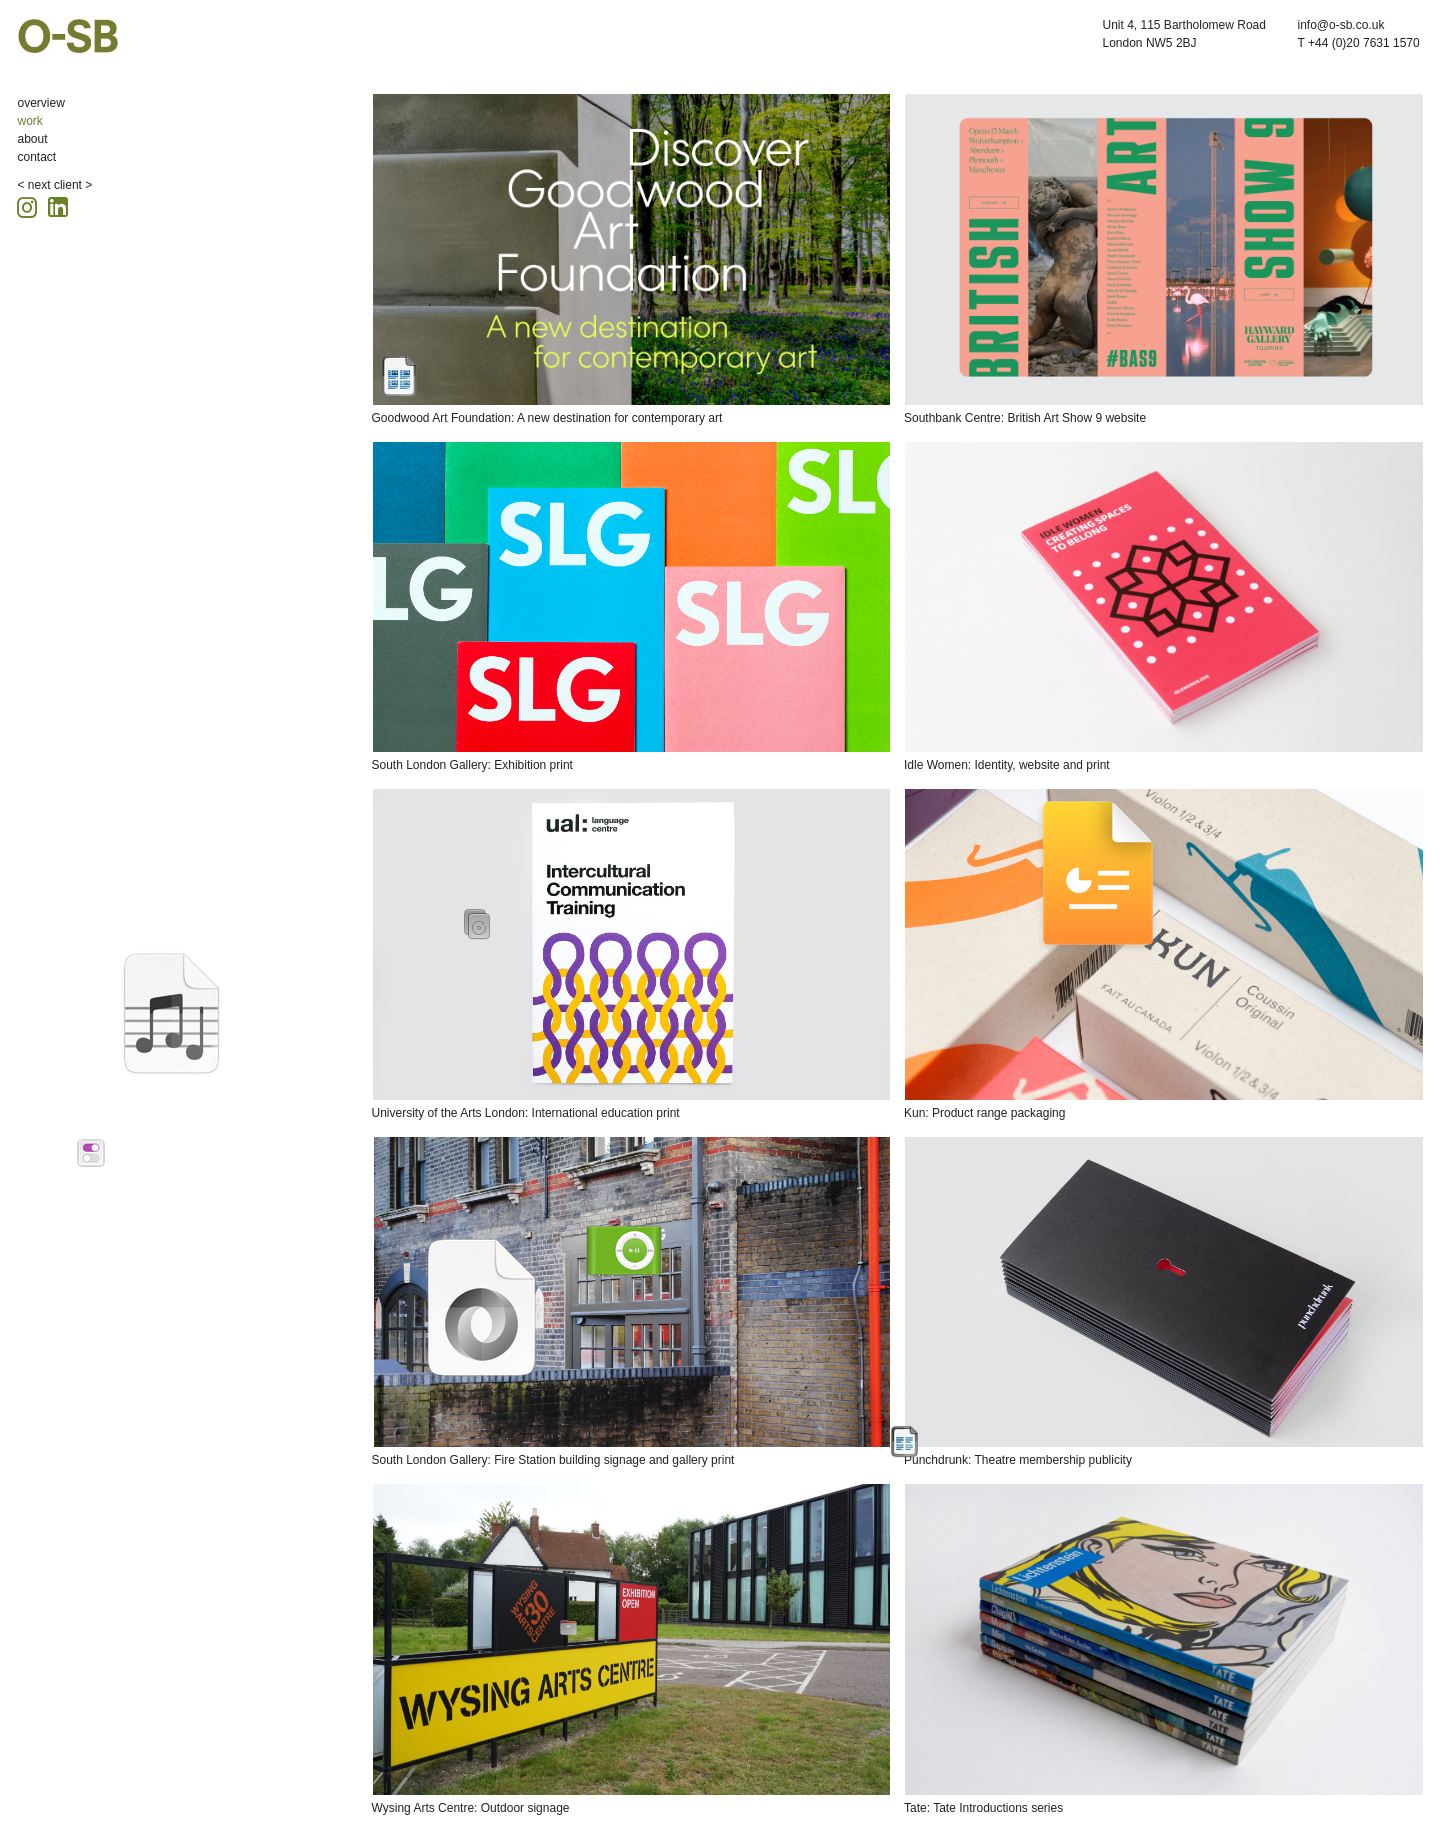  What do you see at coordinates (477, 924) in the screenshot?
I see `access multiple disk drives or storage devices` at bounding box center [477, 924].